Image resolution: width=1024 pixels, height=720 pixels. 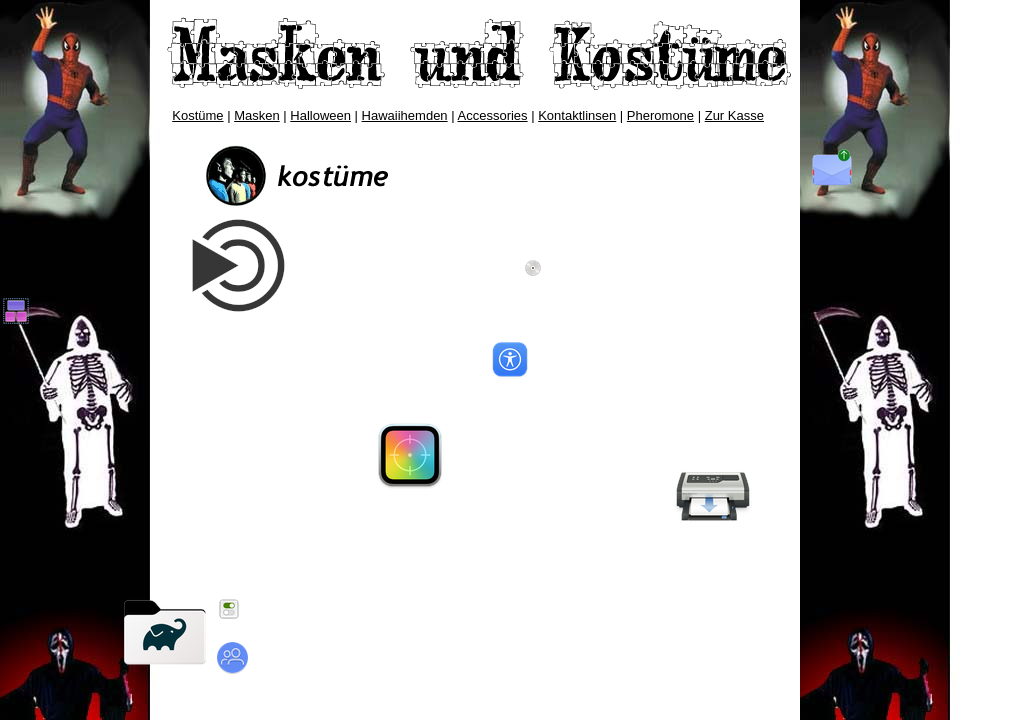 I want to click on calibrate display color and settings, so click(x=410, y=455).